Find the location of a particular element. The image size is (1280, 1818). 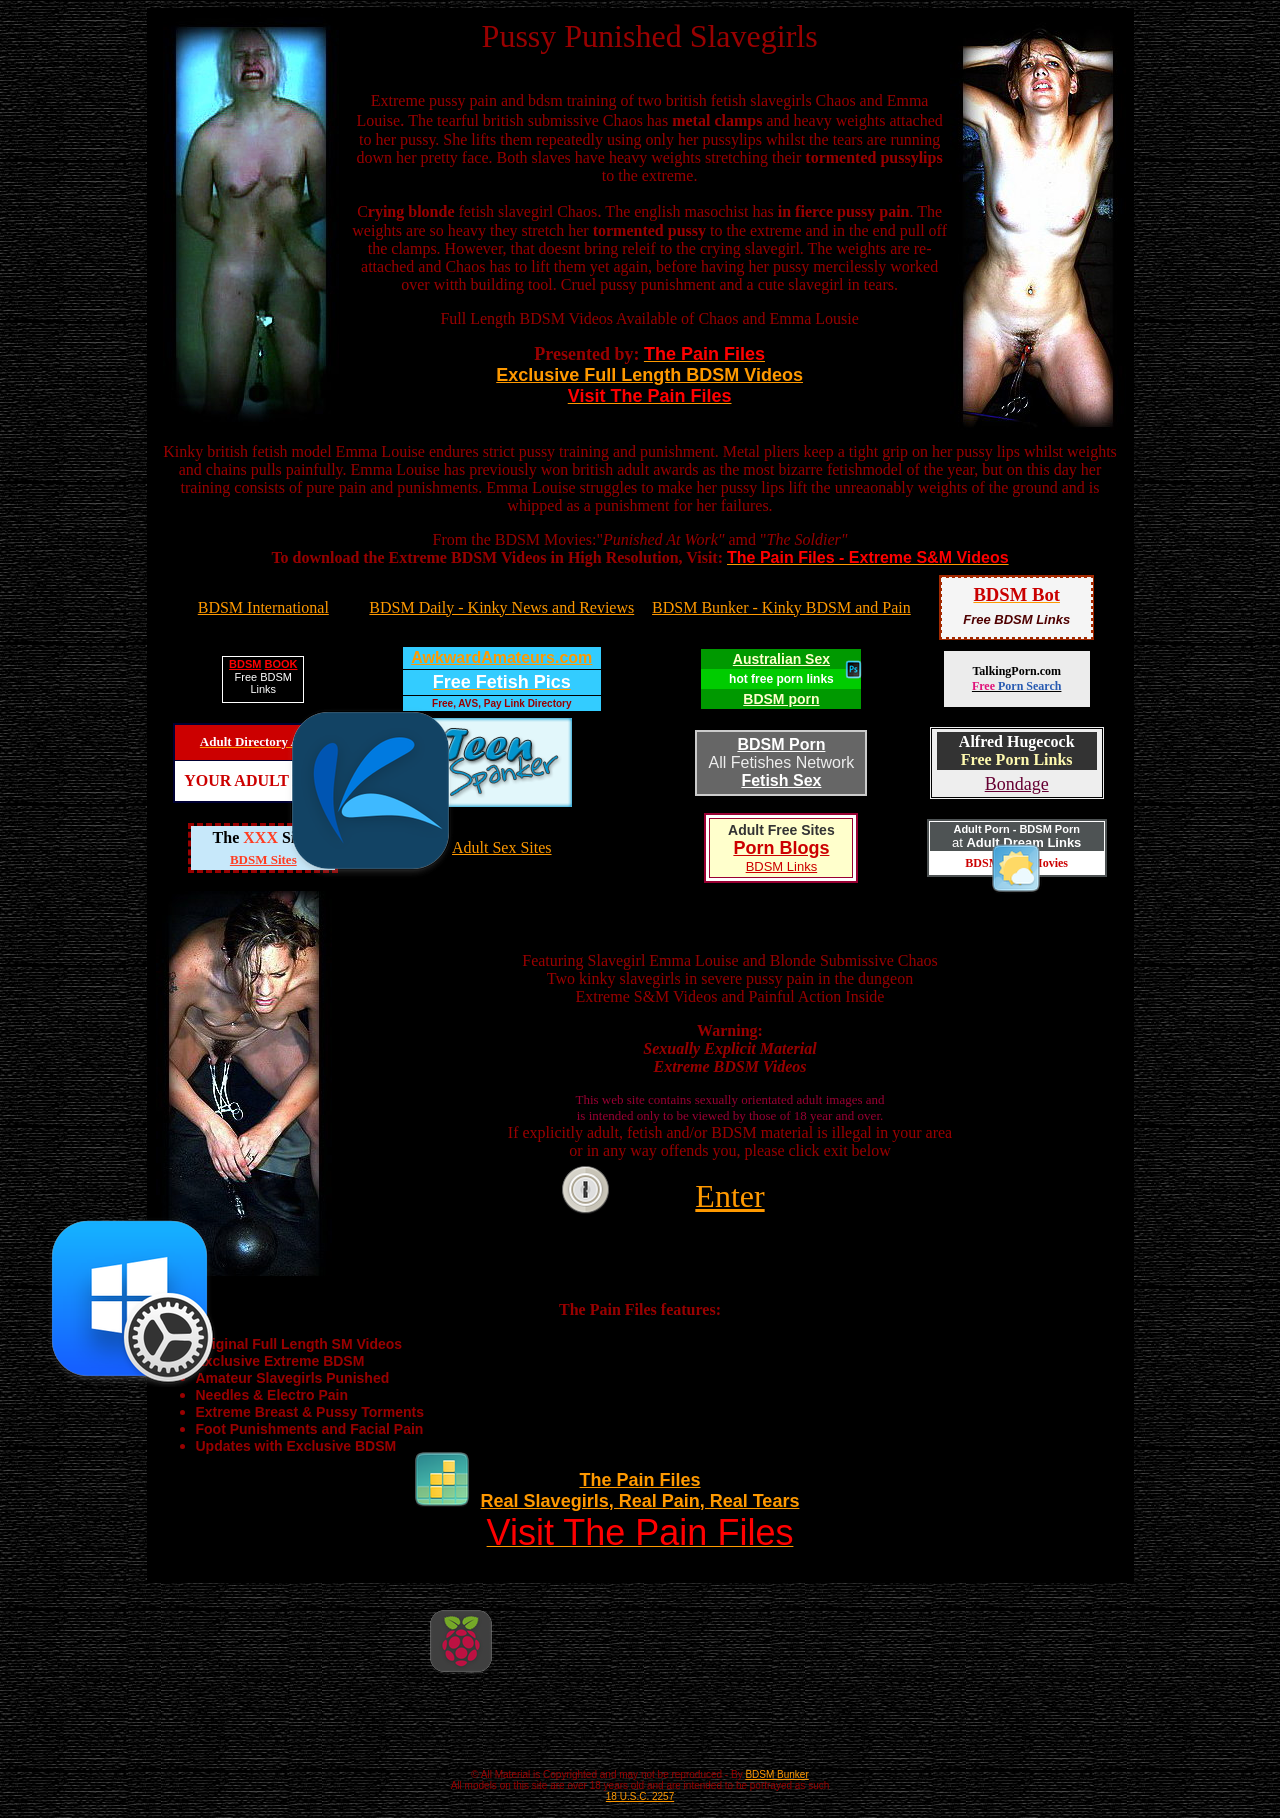

open wine configuration settings is located at coordinates (129, 1298).